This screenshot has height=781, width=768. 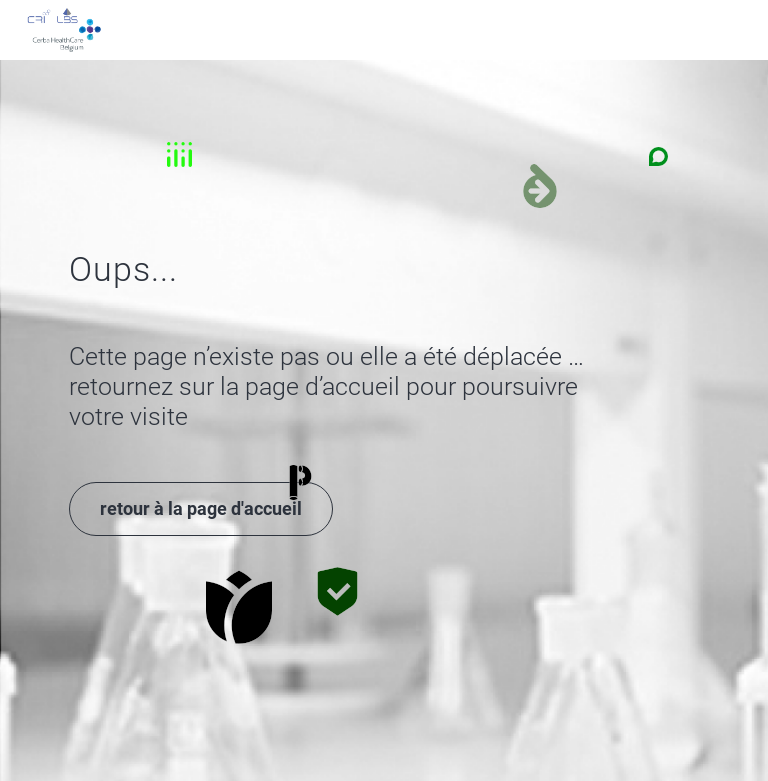 What do you see at coordinates (337, 591) in the screenshot?
I see `indicates verified security or protection status` at bounding box center [337, 591].